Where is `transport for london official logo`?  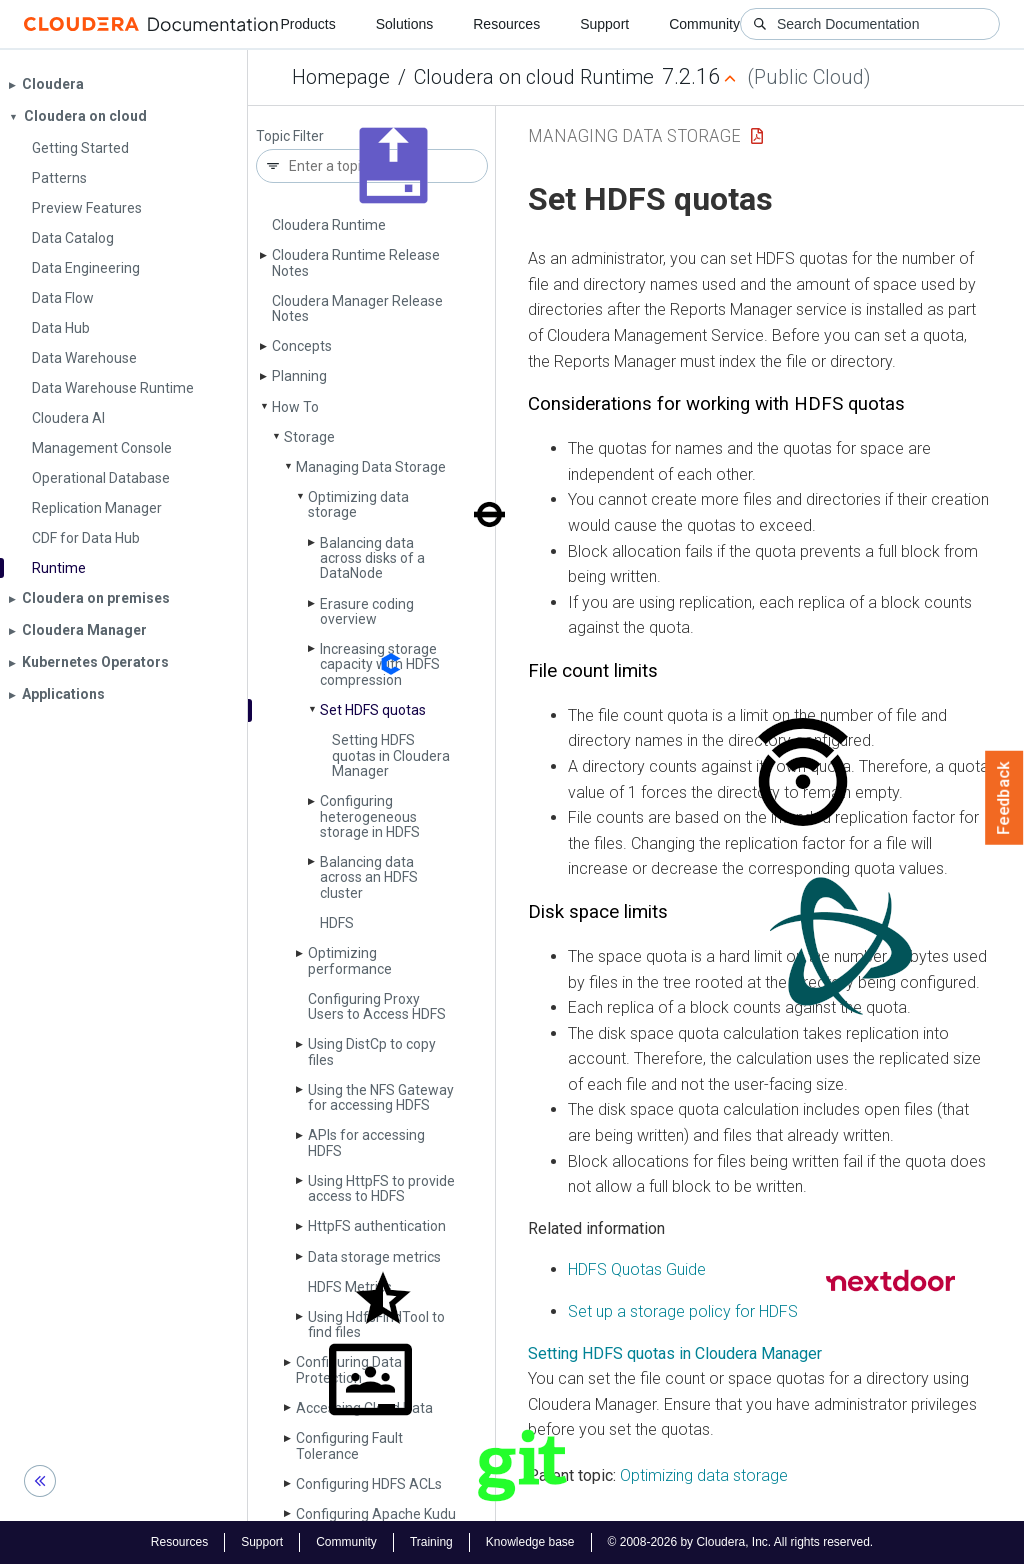 transport for london official logo is located at coordinates (489, 514).